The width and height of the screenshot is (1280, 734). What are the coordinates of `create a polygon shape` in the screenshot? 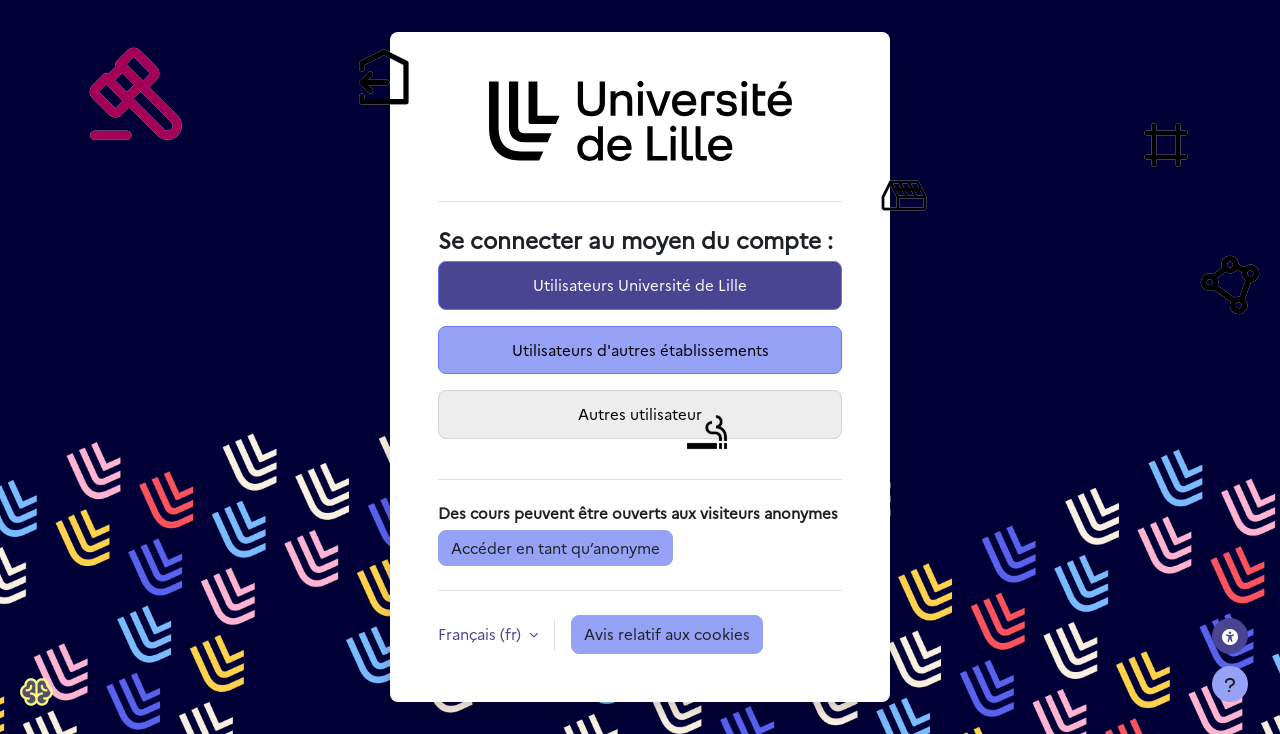 It's located at (1230, 285).